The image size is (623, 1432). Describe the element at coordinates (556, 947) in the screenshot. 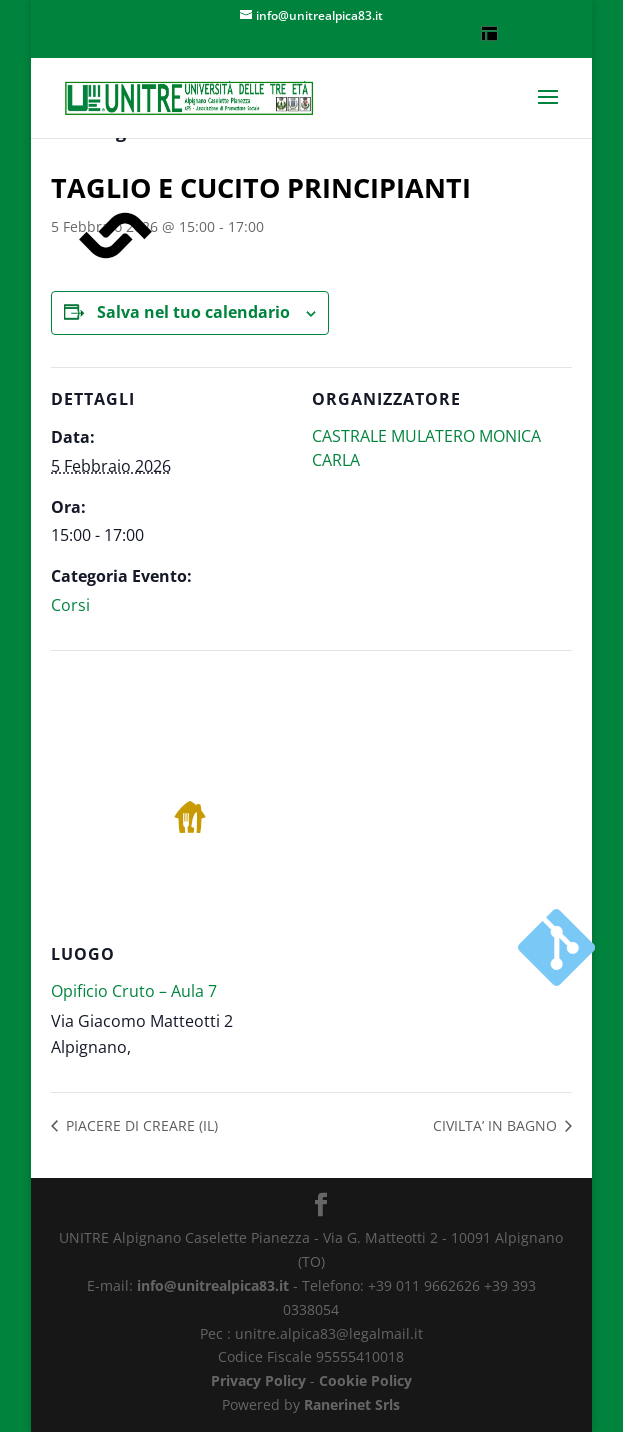

I see `git version control logo` at that location.